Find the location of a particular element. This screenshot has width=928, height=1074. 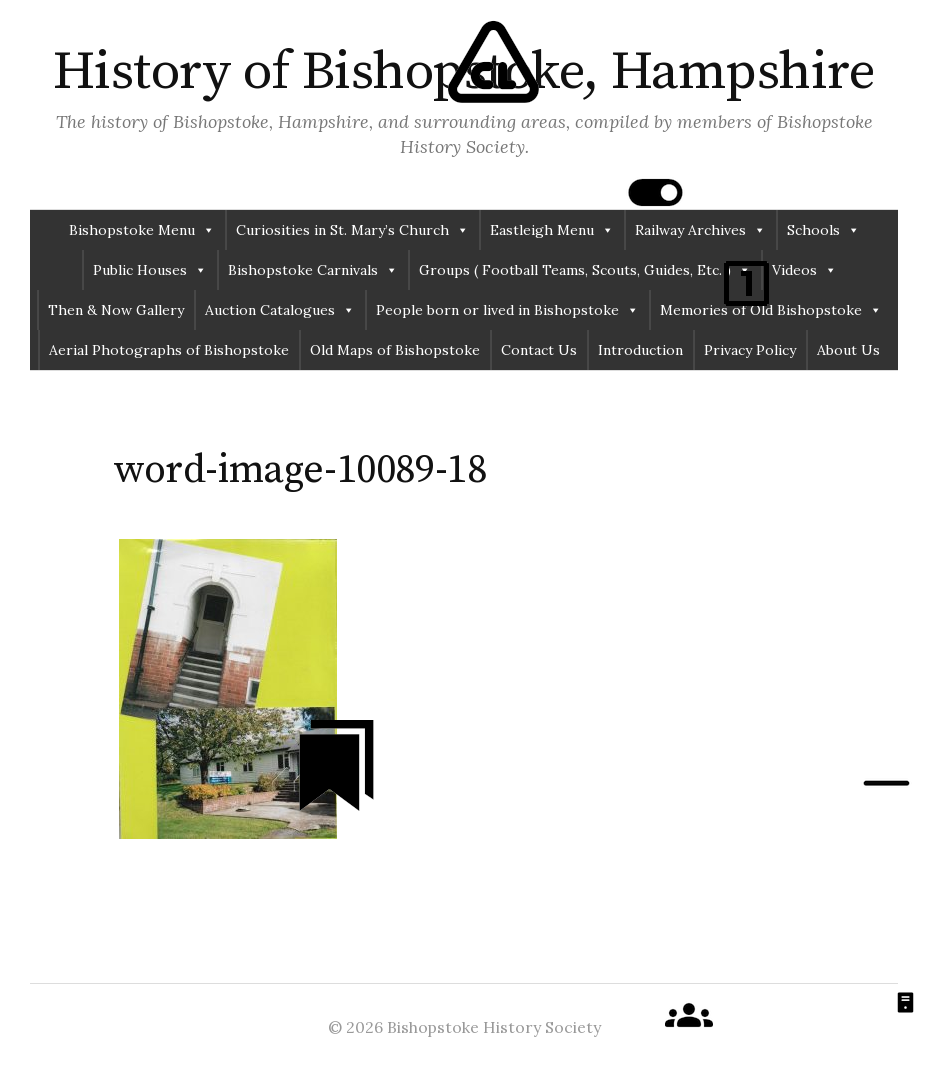

select option one or first choice is located at coordinates (746, 283).